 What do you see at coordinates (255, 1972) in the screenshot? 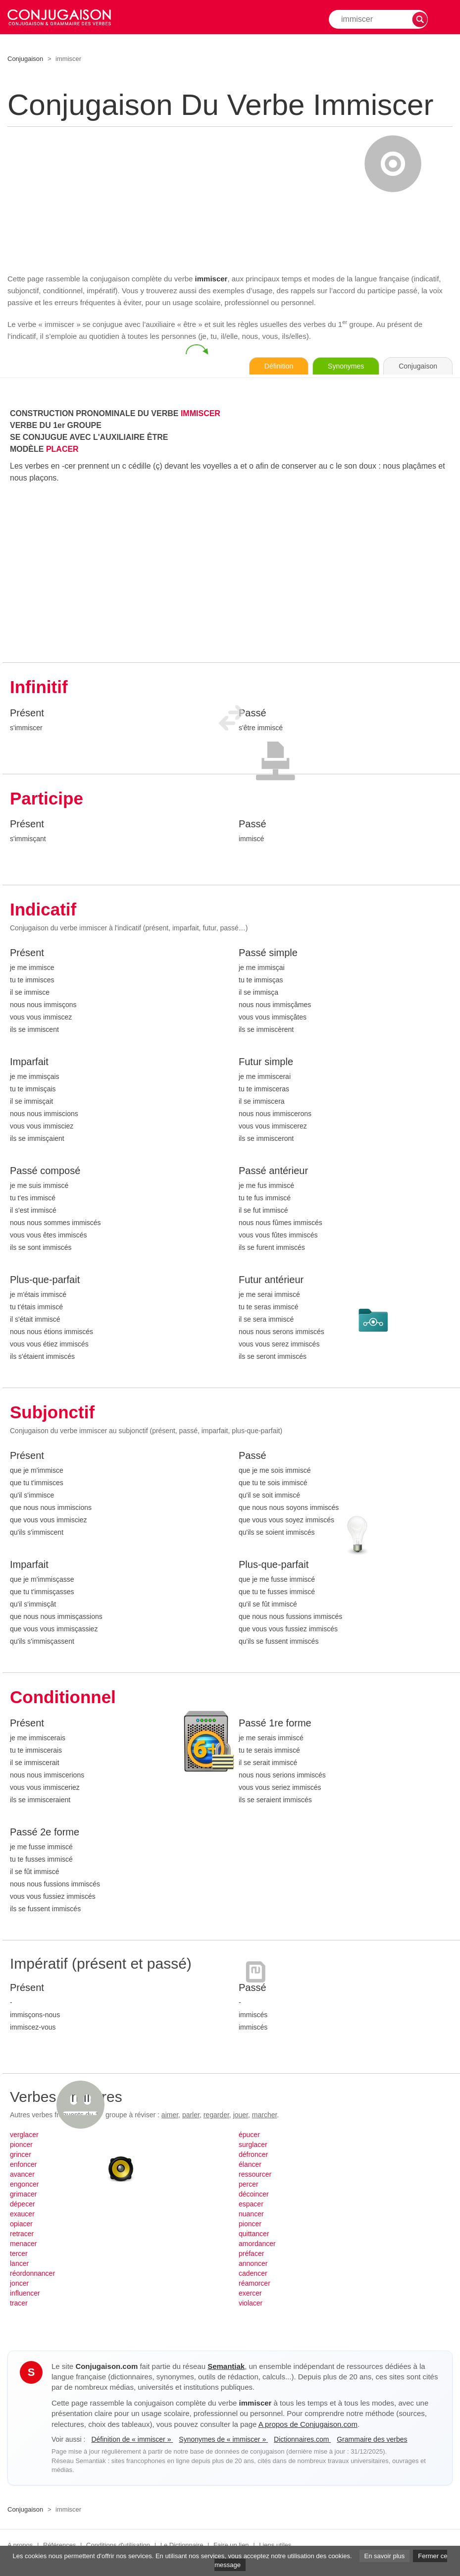
I see `access flash media or USB storage device` at bounding box center [255, 1972].